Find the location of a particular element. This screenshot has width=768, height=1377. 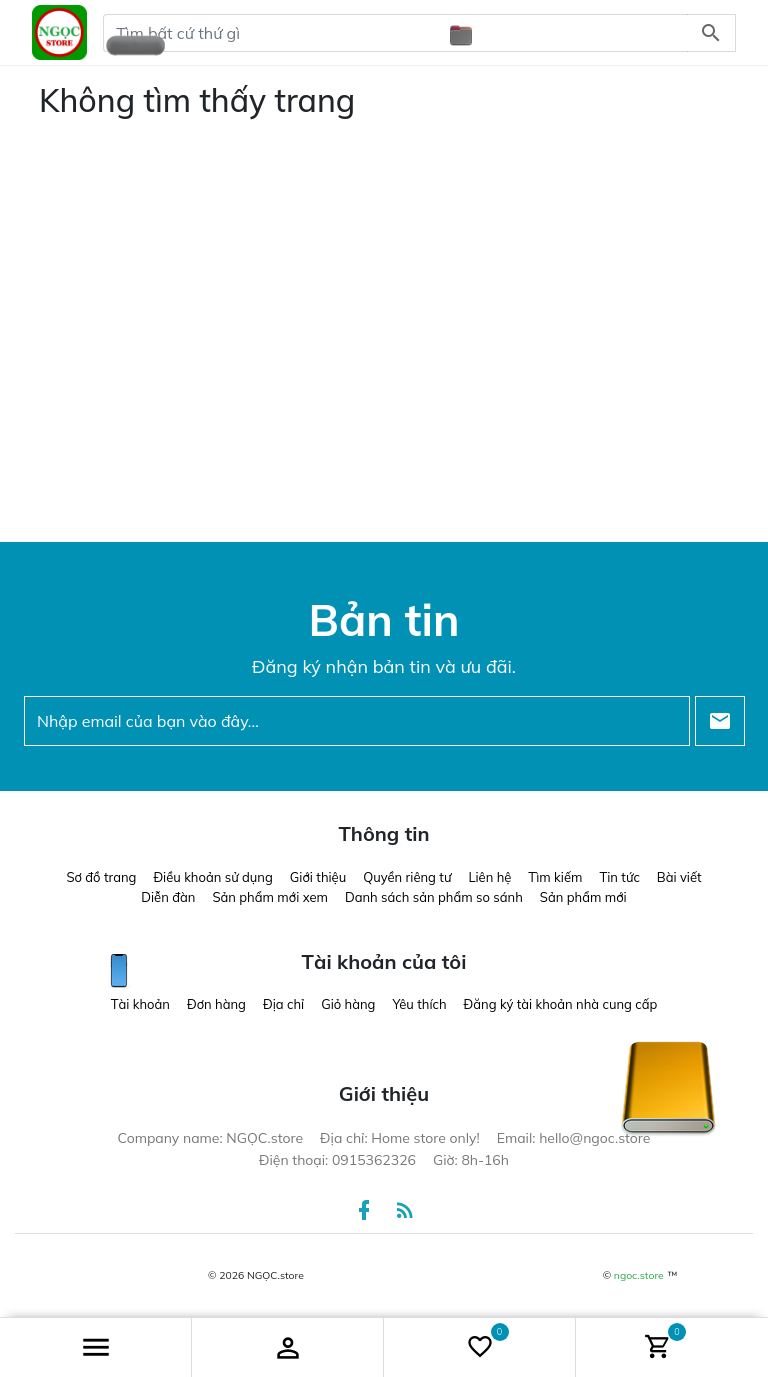

manage connected iPhone device is located at coordinates (119, 971).